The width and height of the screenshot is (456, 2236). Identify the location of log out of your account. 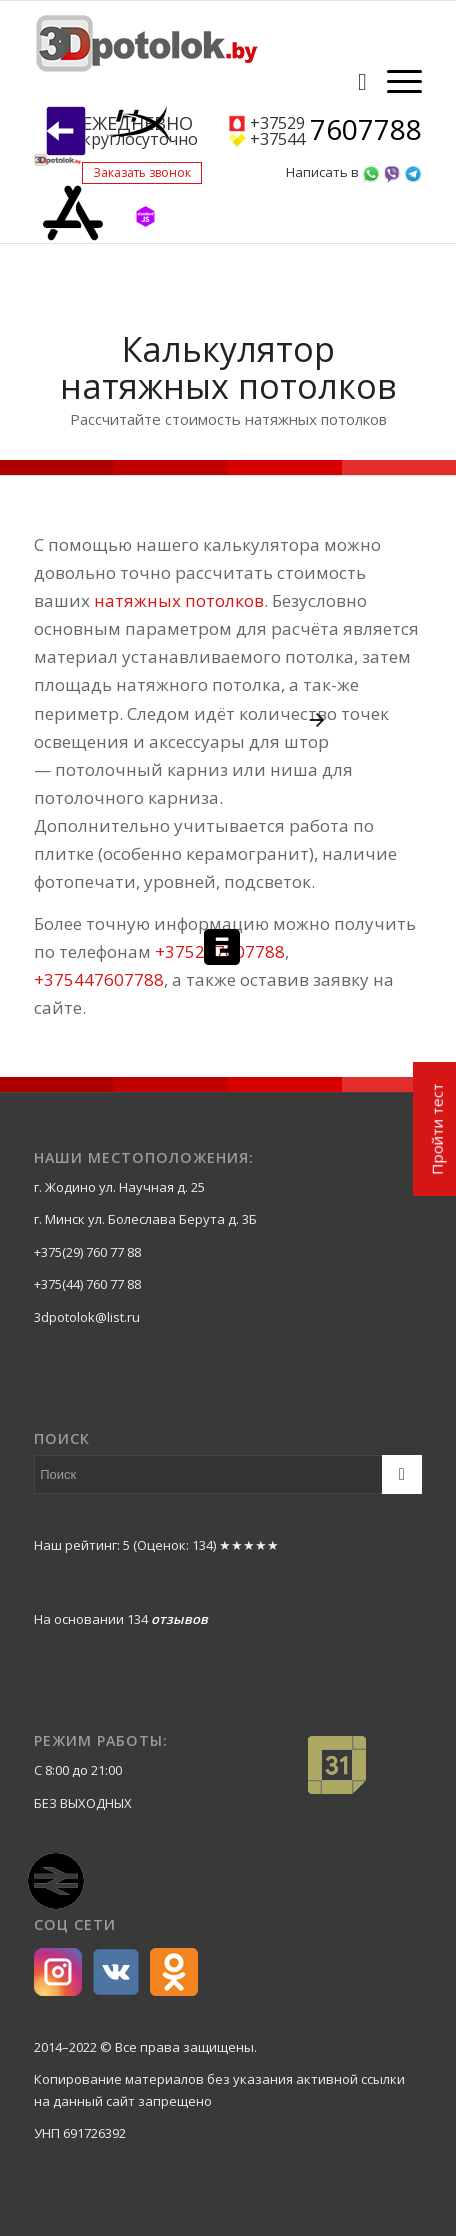
(66, 131).